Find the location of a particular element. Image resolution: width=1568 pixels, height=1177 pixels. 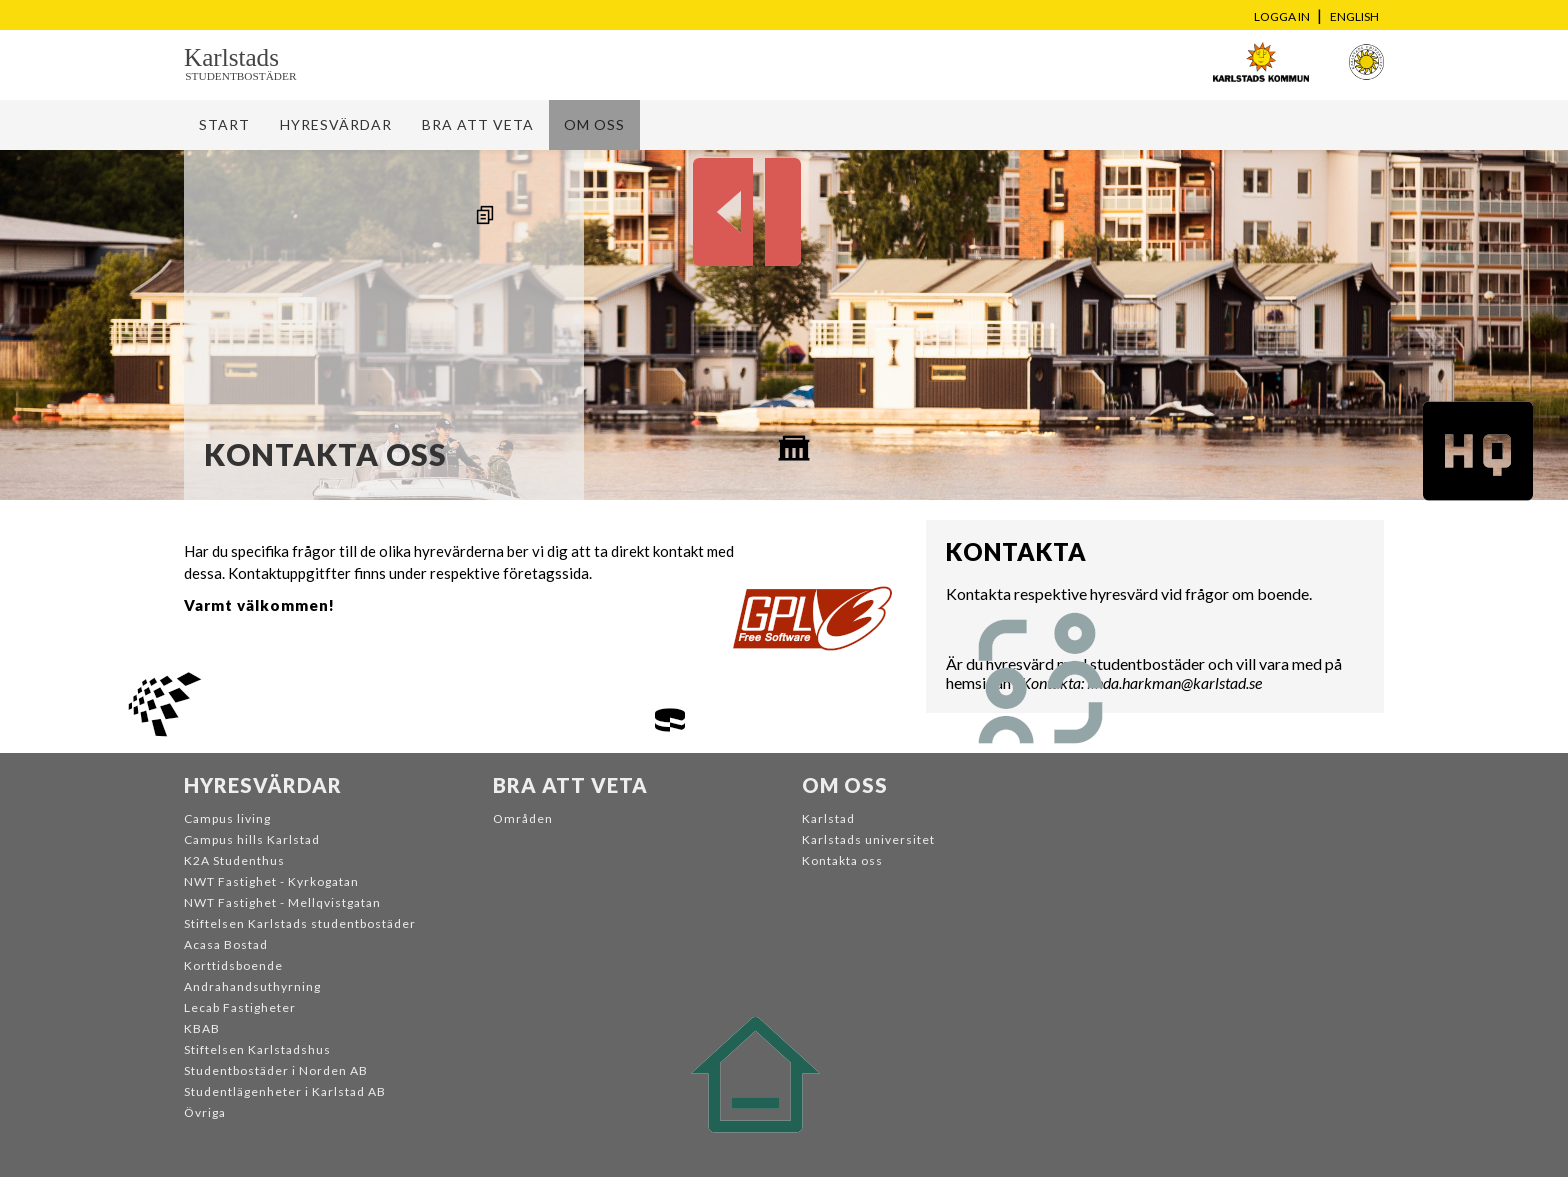

indicates software licensed under GNU General Public License v3 is located at coordinates (812, 618).